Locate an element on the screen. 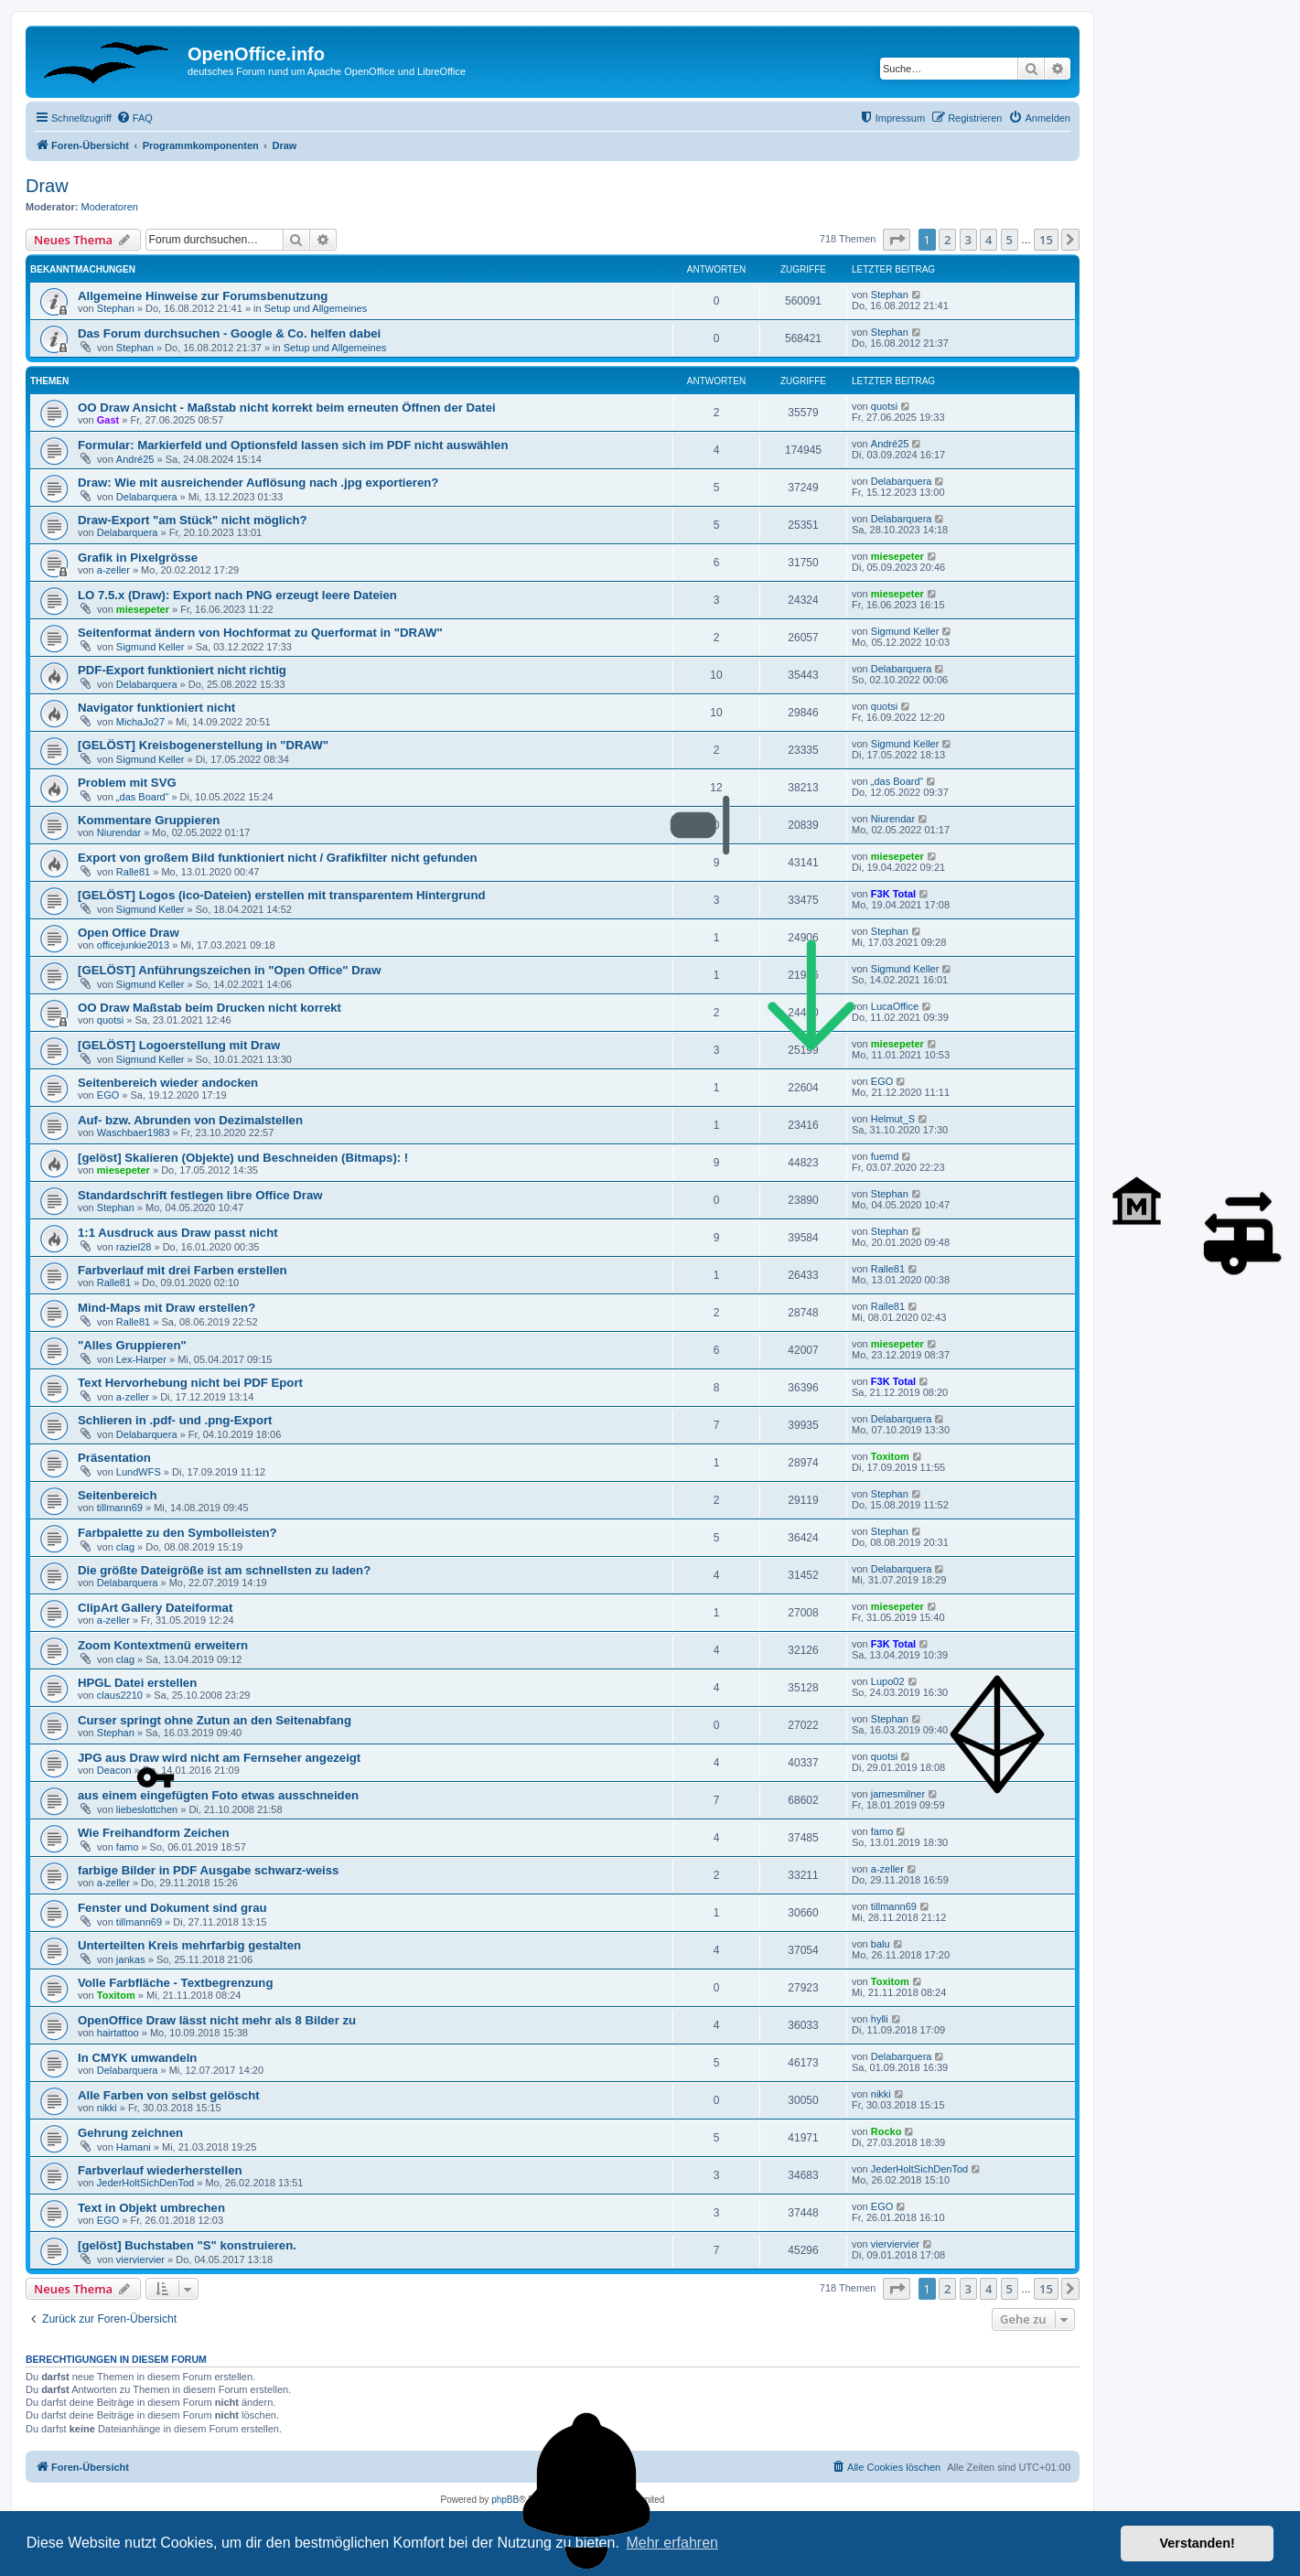  align selected element to the right is located at coordinates (700, 825).